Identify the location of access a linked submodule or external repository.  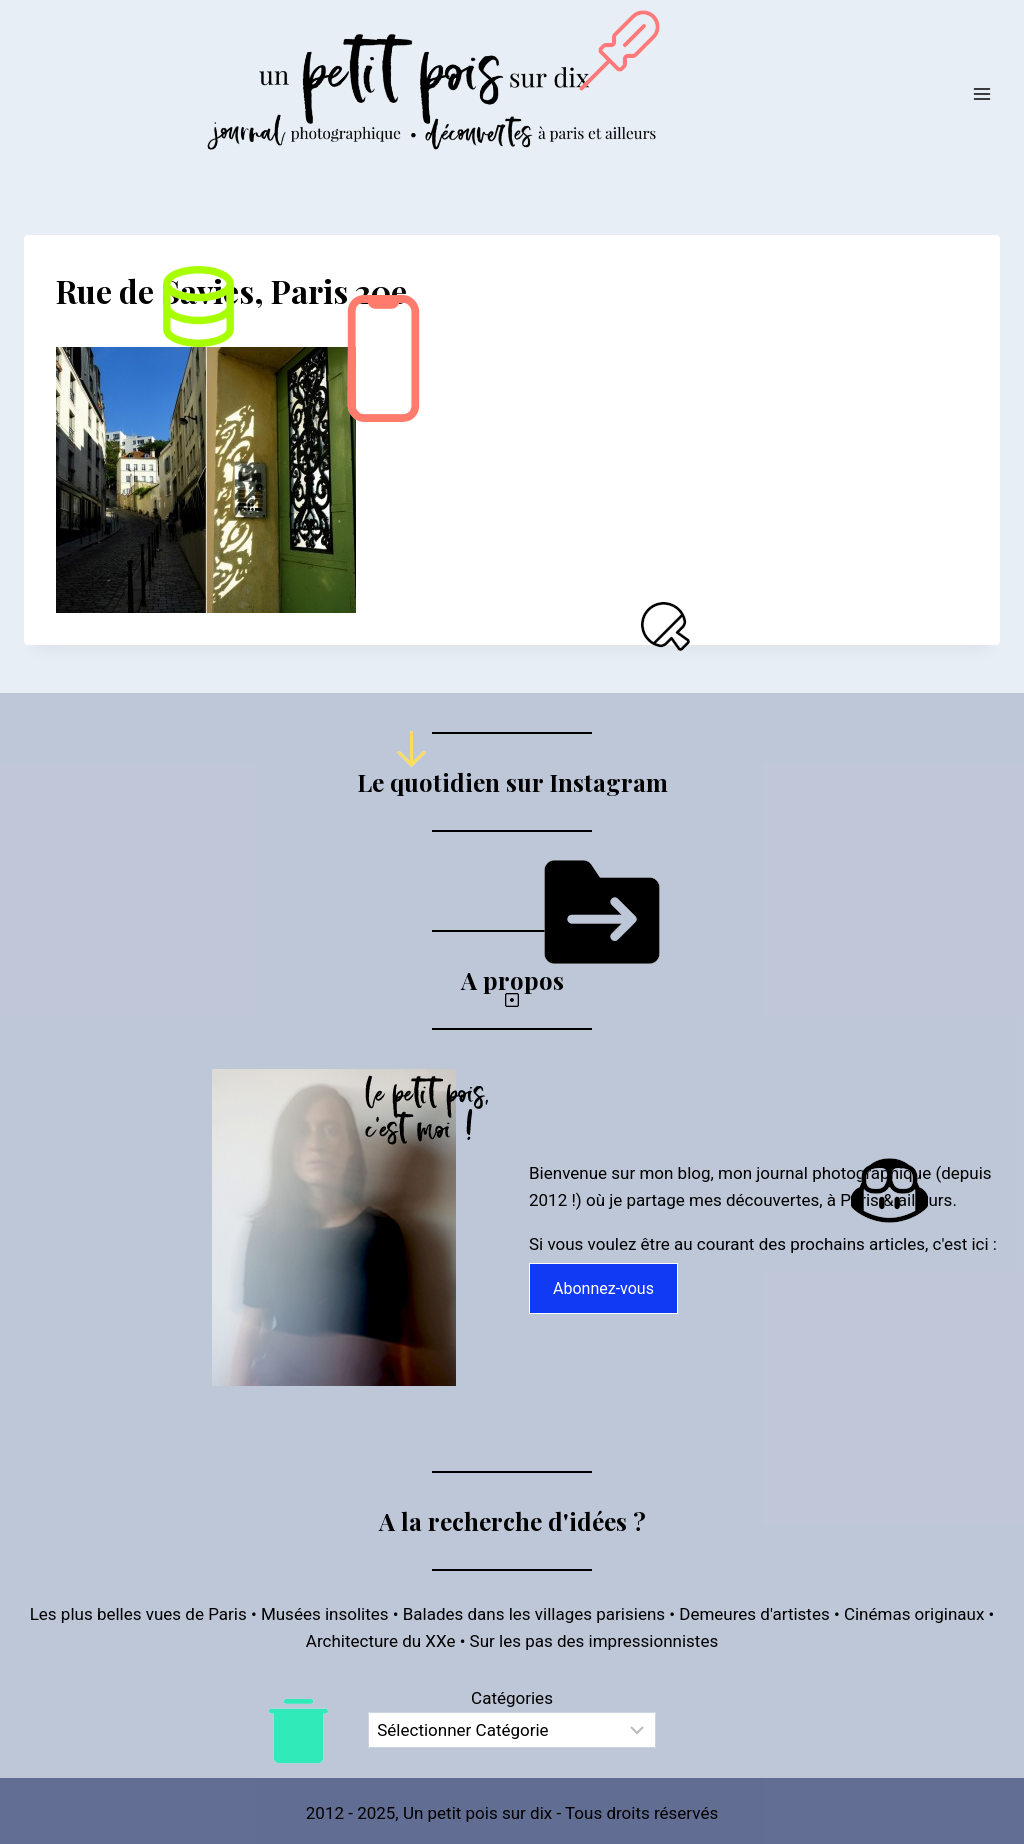
(602, 912).